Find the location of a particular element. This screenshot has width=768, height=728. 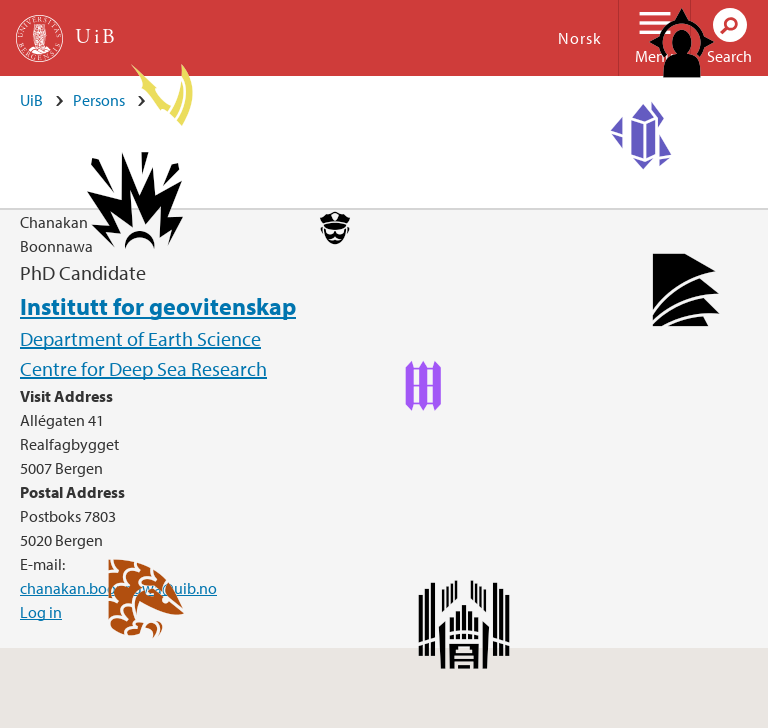

indicates a tearing or ripping action in gameplay is located at coordinates (162, 95).